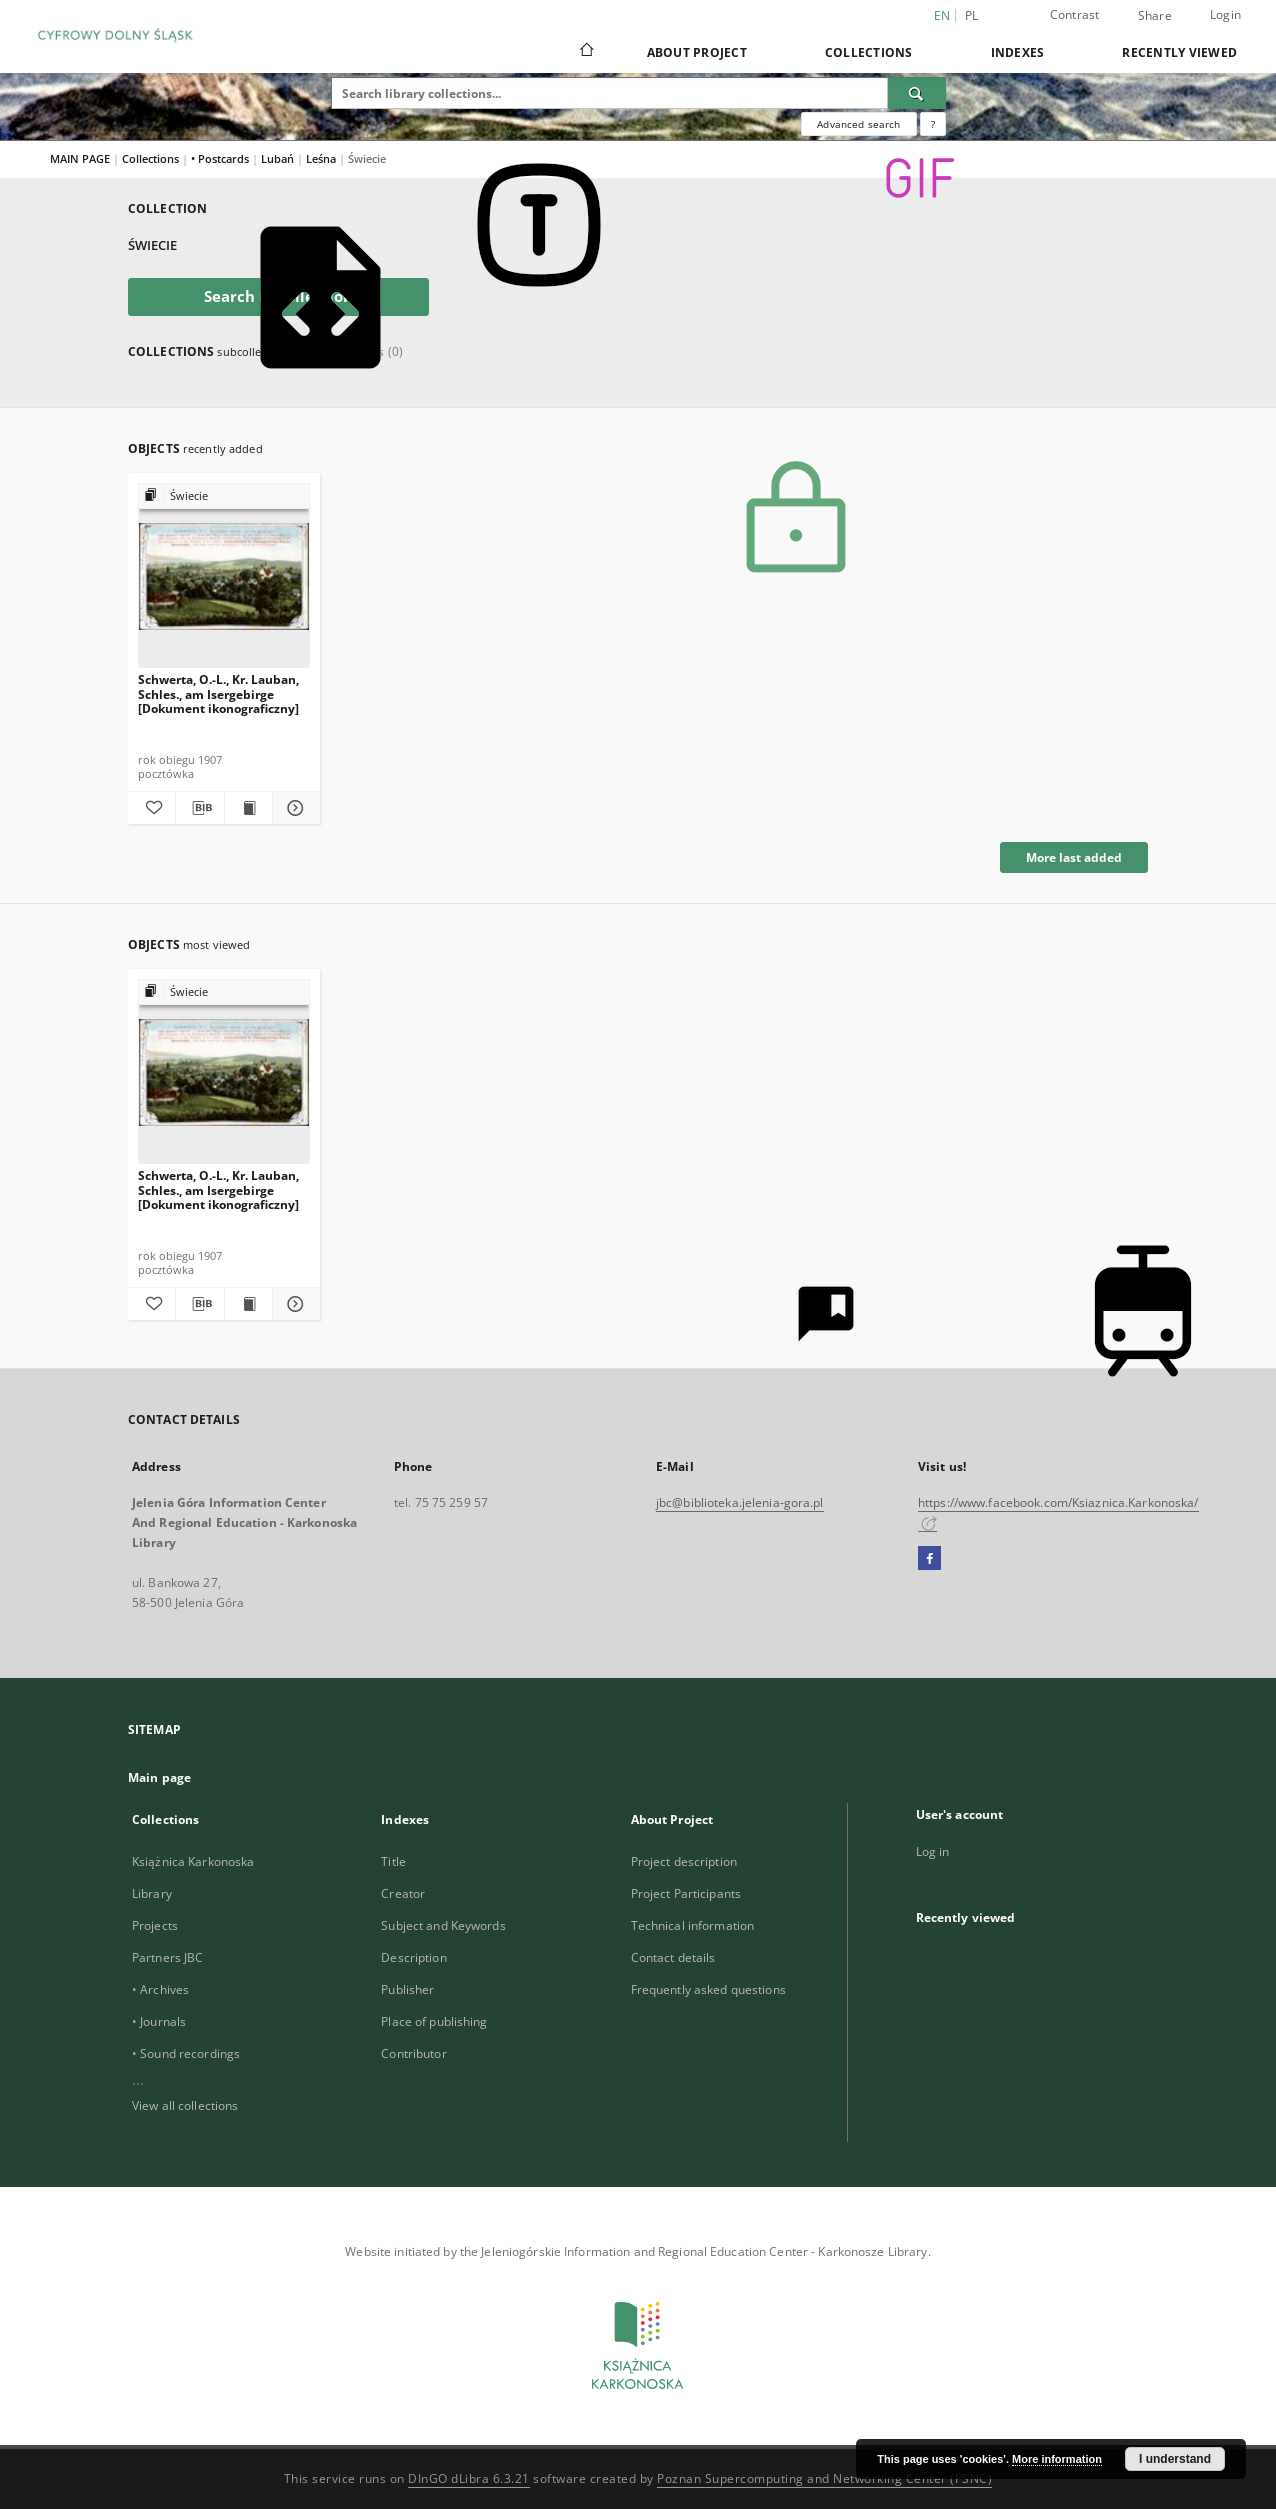  Describe the element at coordinates (826, 1314) in the screenshot. I see `access saved comments or notes` at that location.